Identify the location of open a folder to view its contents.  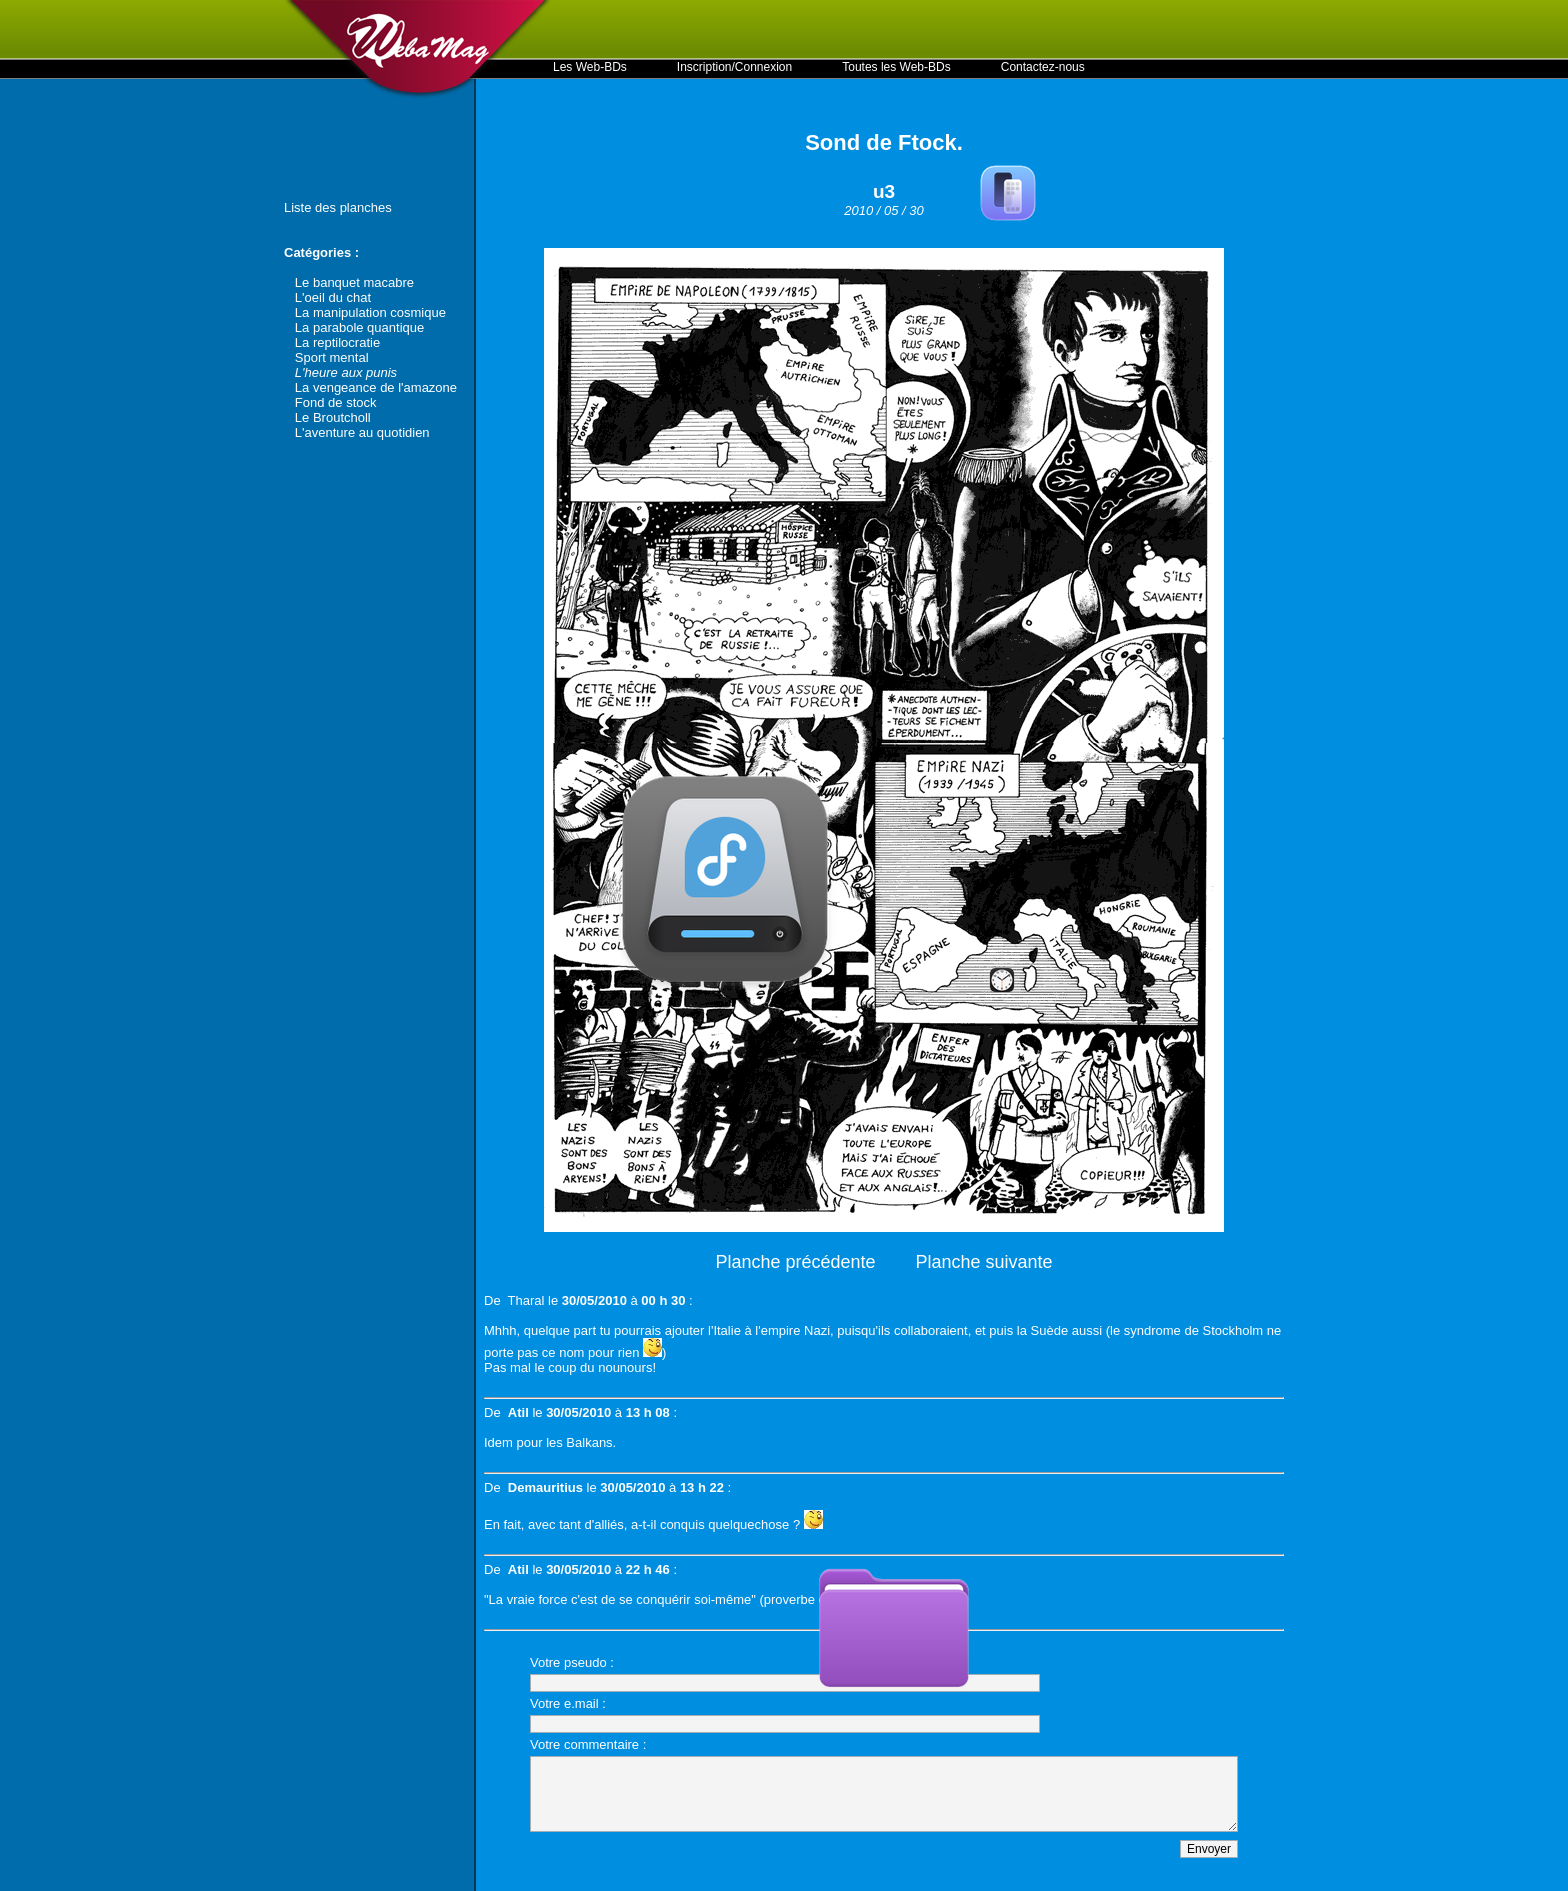
(894, 1628).